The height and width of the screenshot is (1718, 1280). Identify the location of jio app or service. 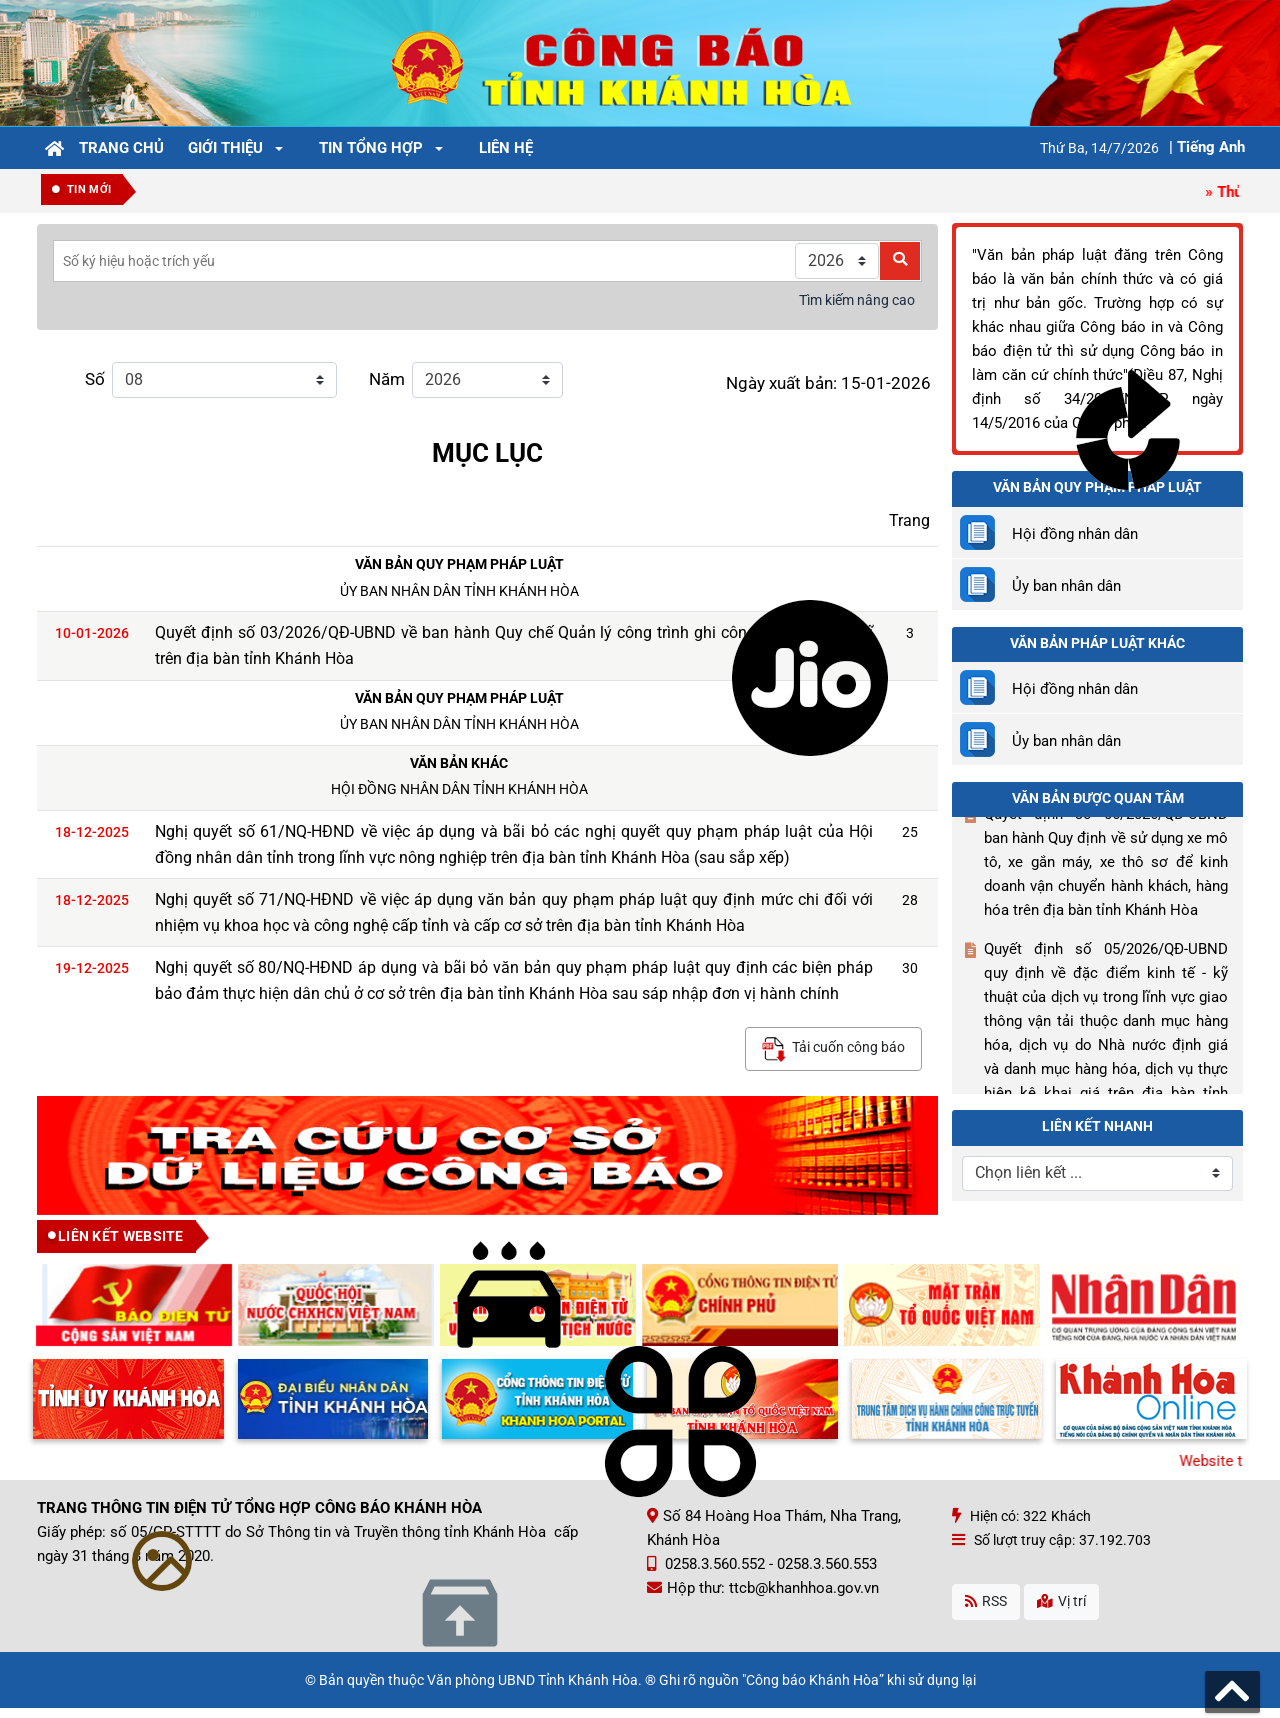
(810, 678).